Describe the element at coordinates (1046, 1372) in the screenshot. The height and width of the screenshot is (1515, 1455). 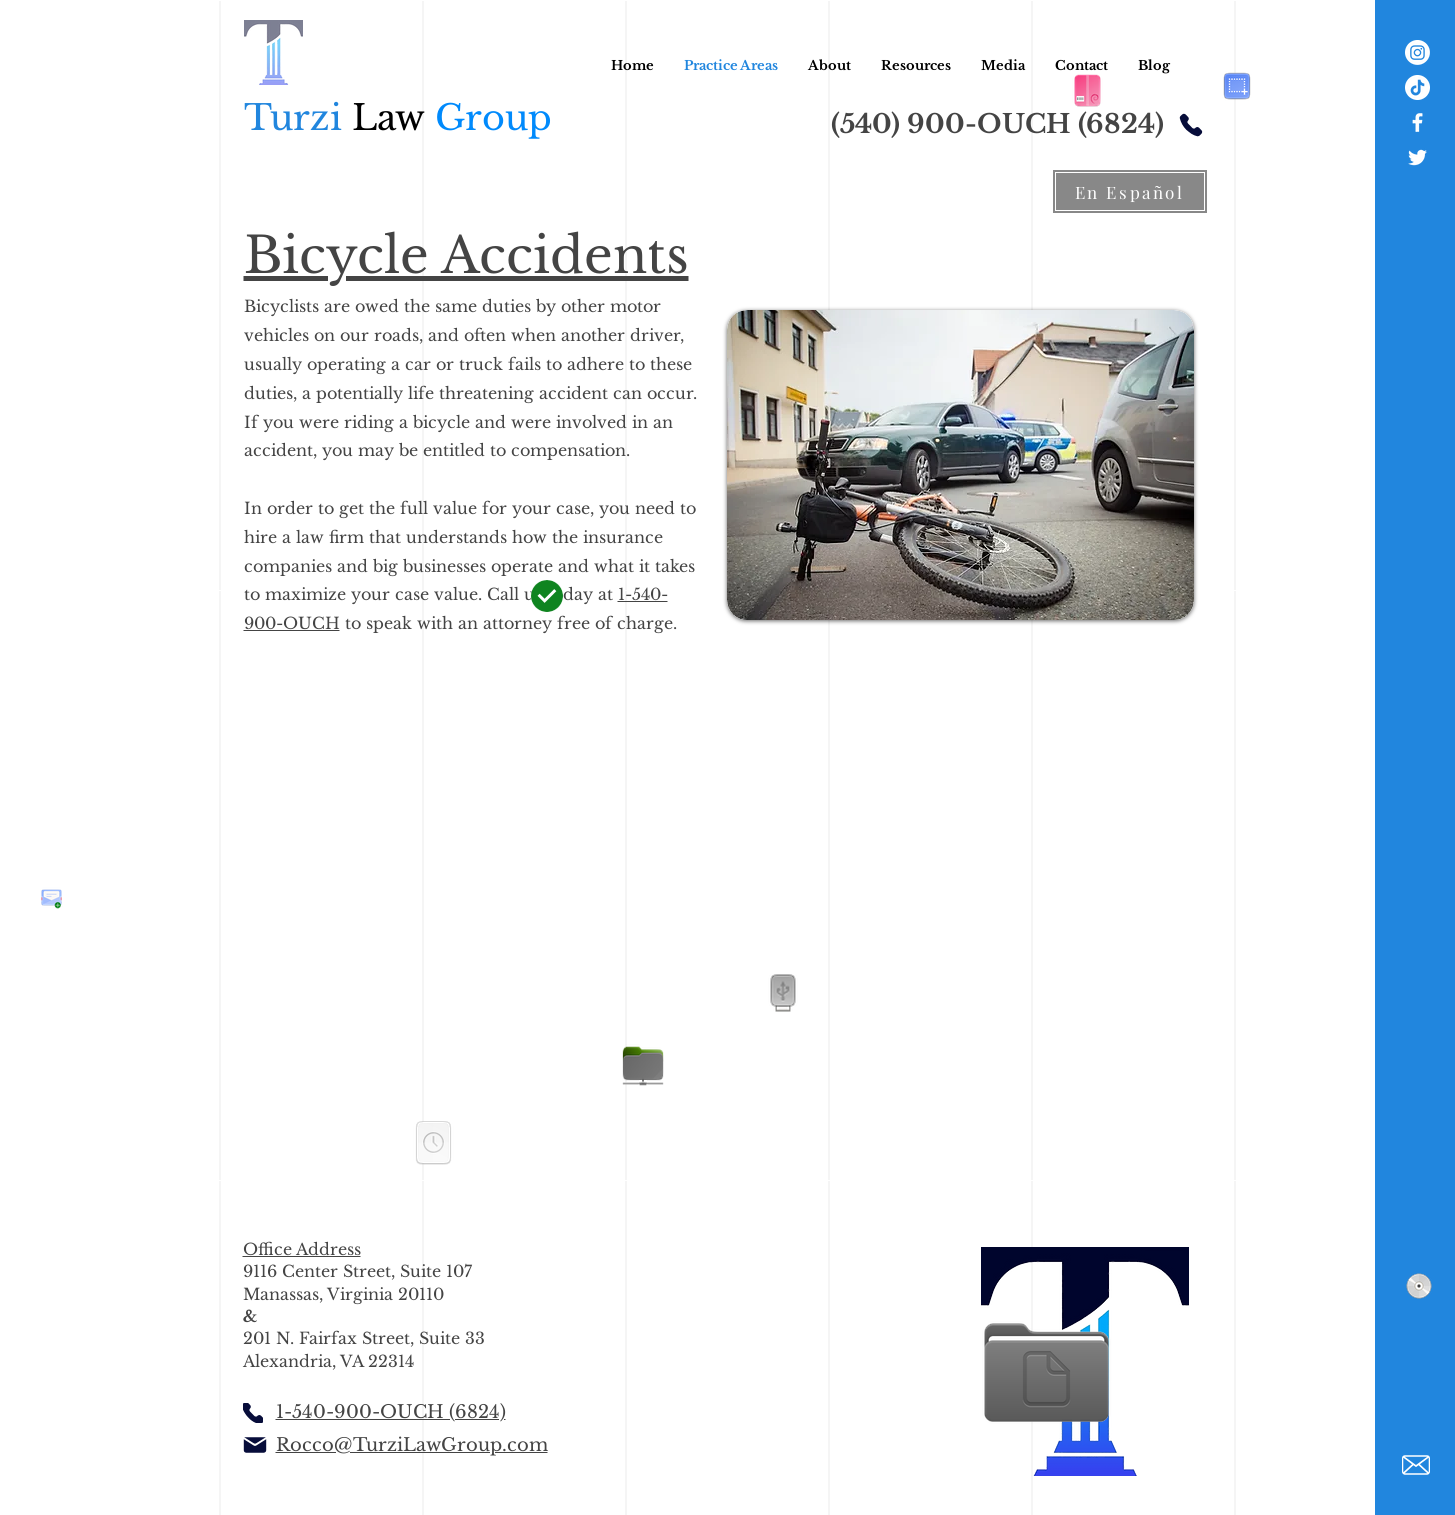
I see `open your documents folder` at that location.